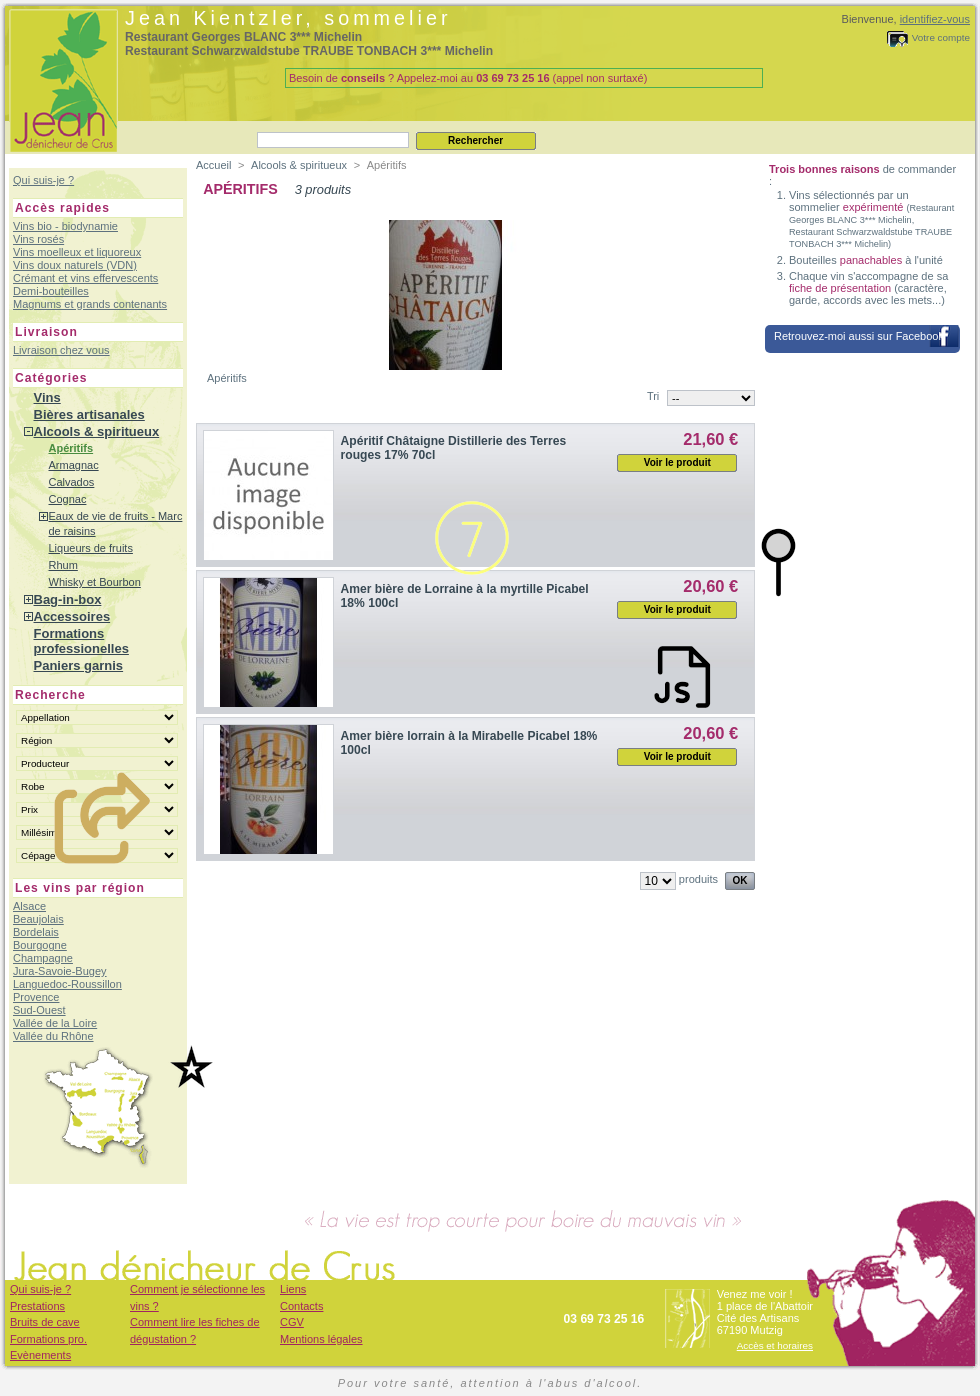 This screenshot has height=1396, width=980. What do you see at coordinates (191, 1066) in the screenshot?
I see `rate or review an item` at bounding box center [191, 1066].